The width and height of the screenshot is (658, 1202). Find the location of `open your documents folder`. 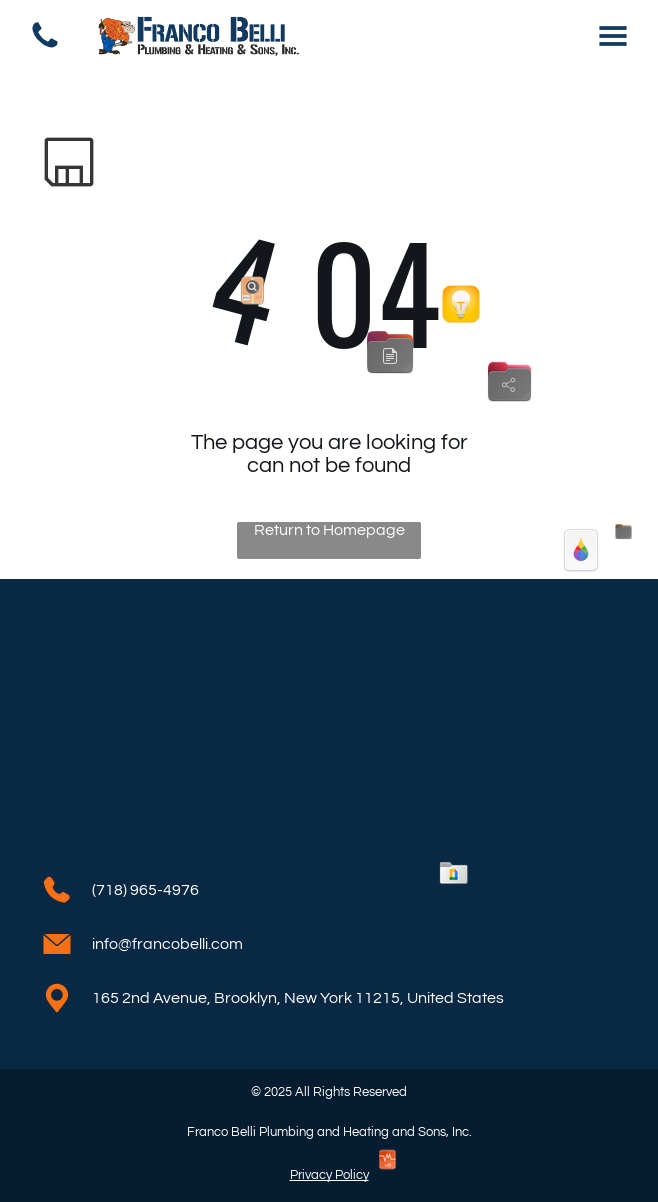

open your documents folder is located at coordinates (390, 352).